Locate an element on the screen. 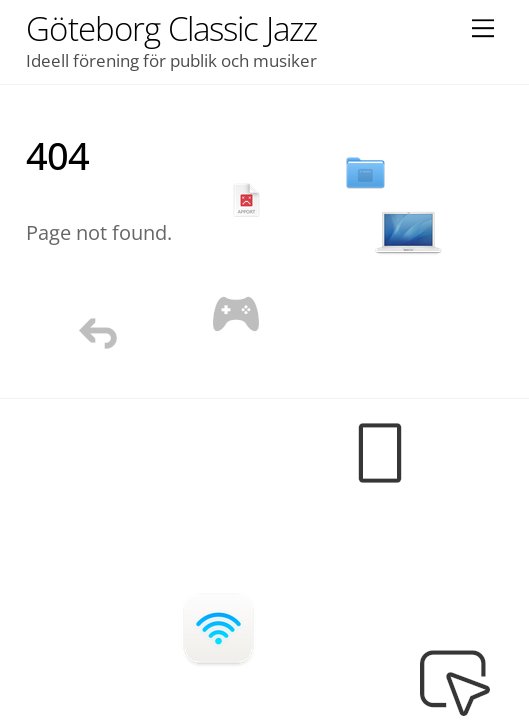 The image size is (529, 720). open games or gaming applications is located at coordinates (236, 314).